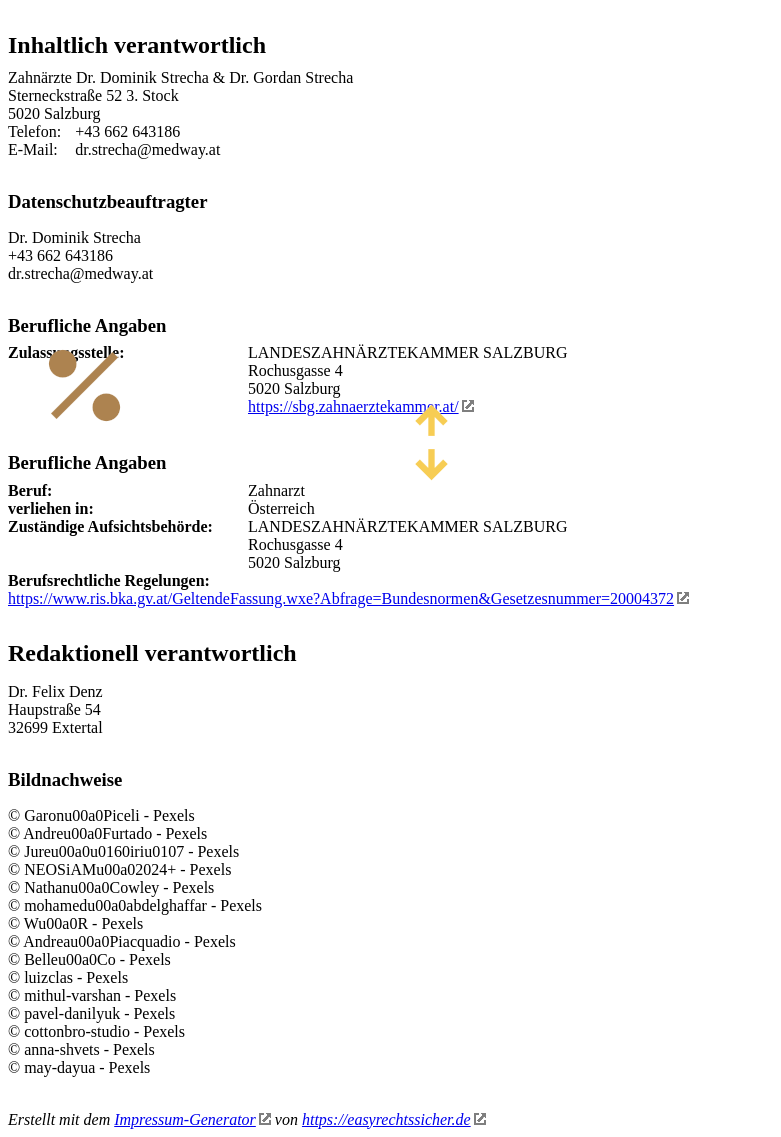  What do you see at coordinates (84, 385) in the screenshot?
I see `view discount or promotional offer` at bounding box center [84, 385].